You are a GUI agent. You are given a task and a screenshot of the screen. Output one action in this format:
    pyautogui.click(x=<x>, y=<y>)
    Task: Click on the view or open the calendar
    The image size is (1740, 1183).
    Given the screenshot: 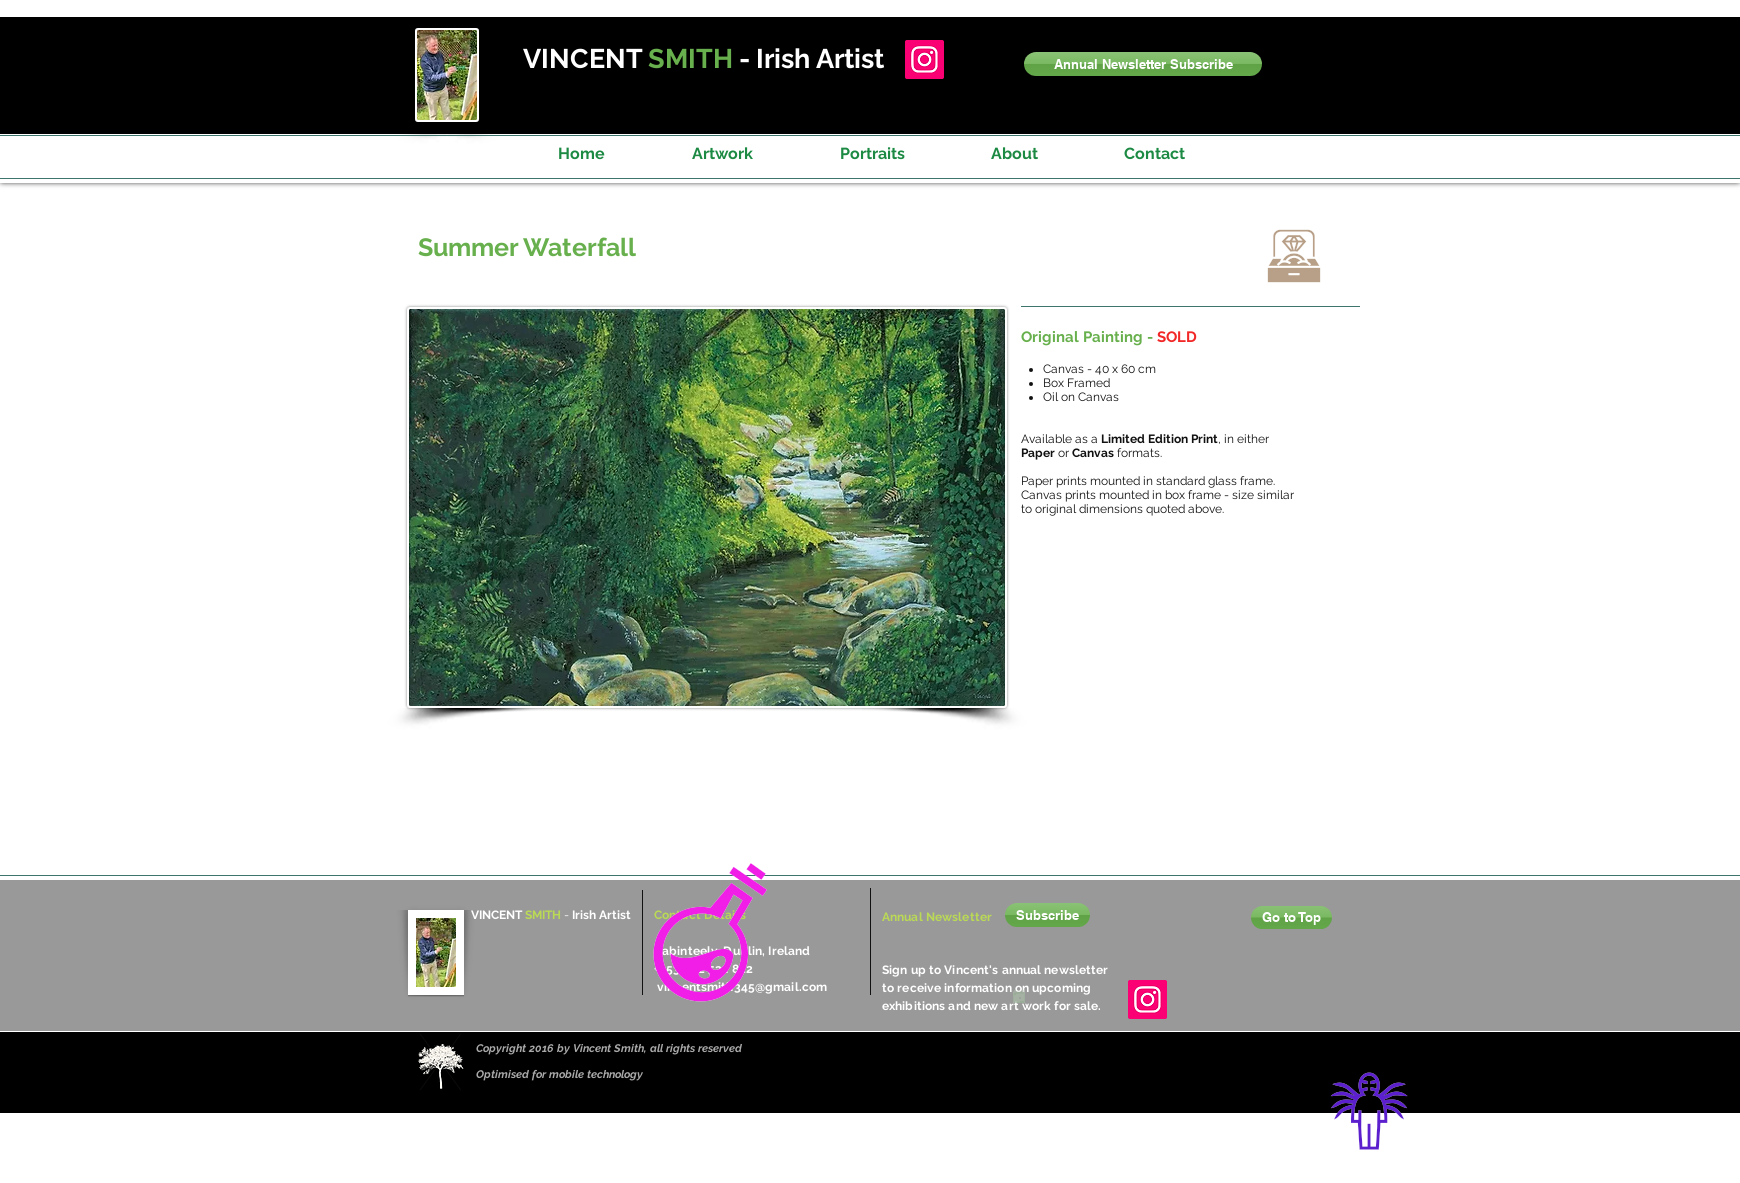 What is the action you would take?
    pyautogui.click(x=1019, y=997)
    